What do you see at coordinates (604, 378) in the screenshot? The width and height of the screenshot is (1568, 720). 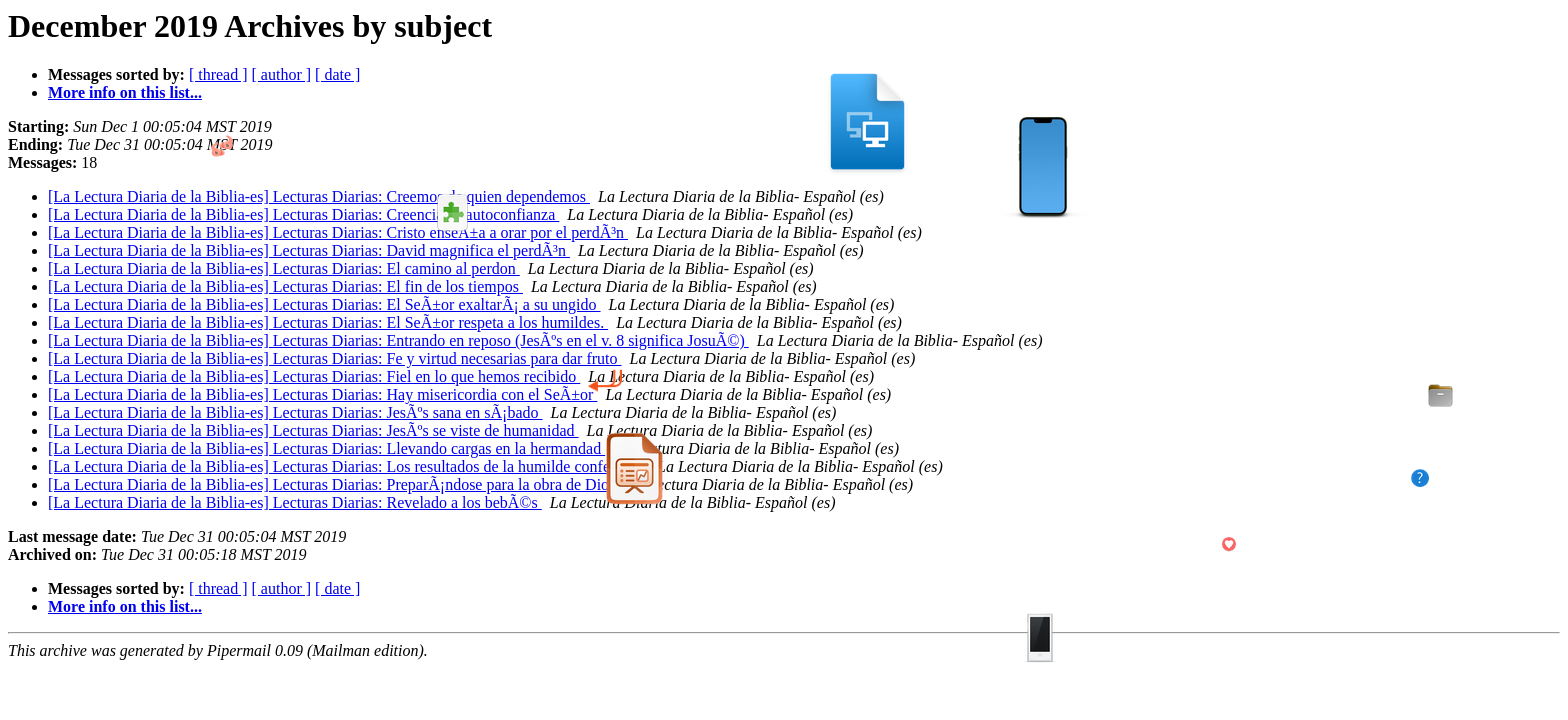 I see `reply to all recipients of an email` at bounding box center [604, 378].